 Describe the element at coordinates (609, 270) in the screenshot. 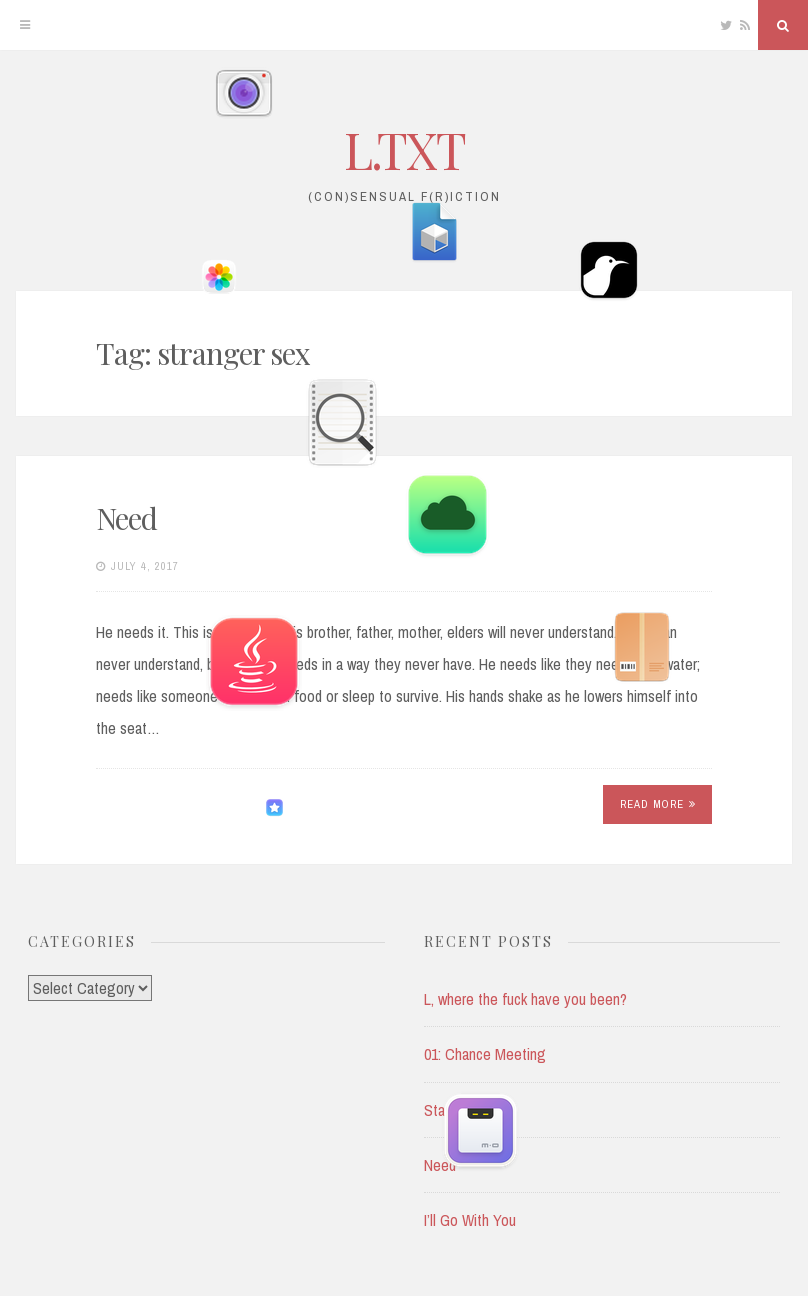

I see `open cinny matrix messaging client` at that location.